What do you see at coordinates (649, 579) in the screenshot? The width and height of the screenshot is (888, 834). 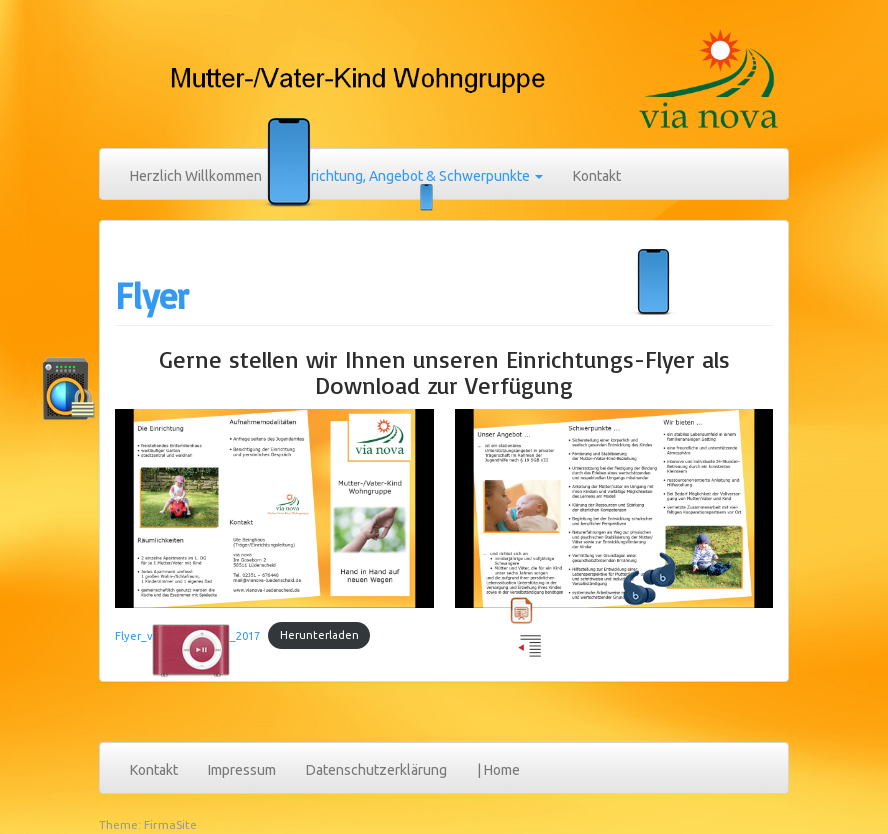 I see `beats fit pro wireless earbuds in tidal blue` at bounding box center [649, 579].